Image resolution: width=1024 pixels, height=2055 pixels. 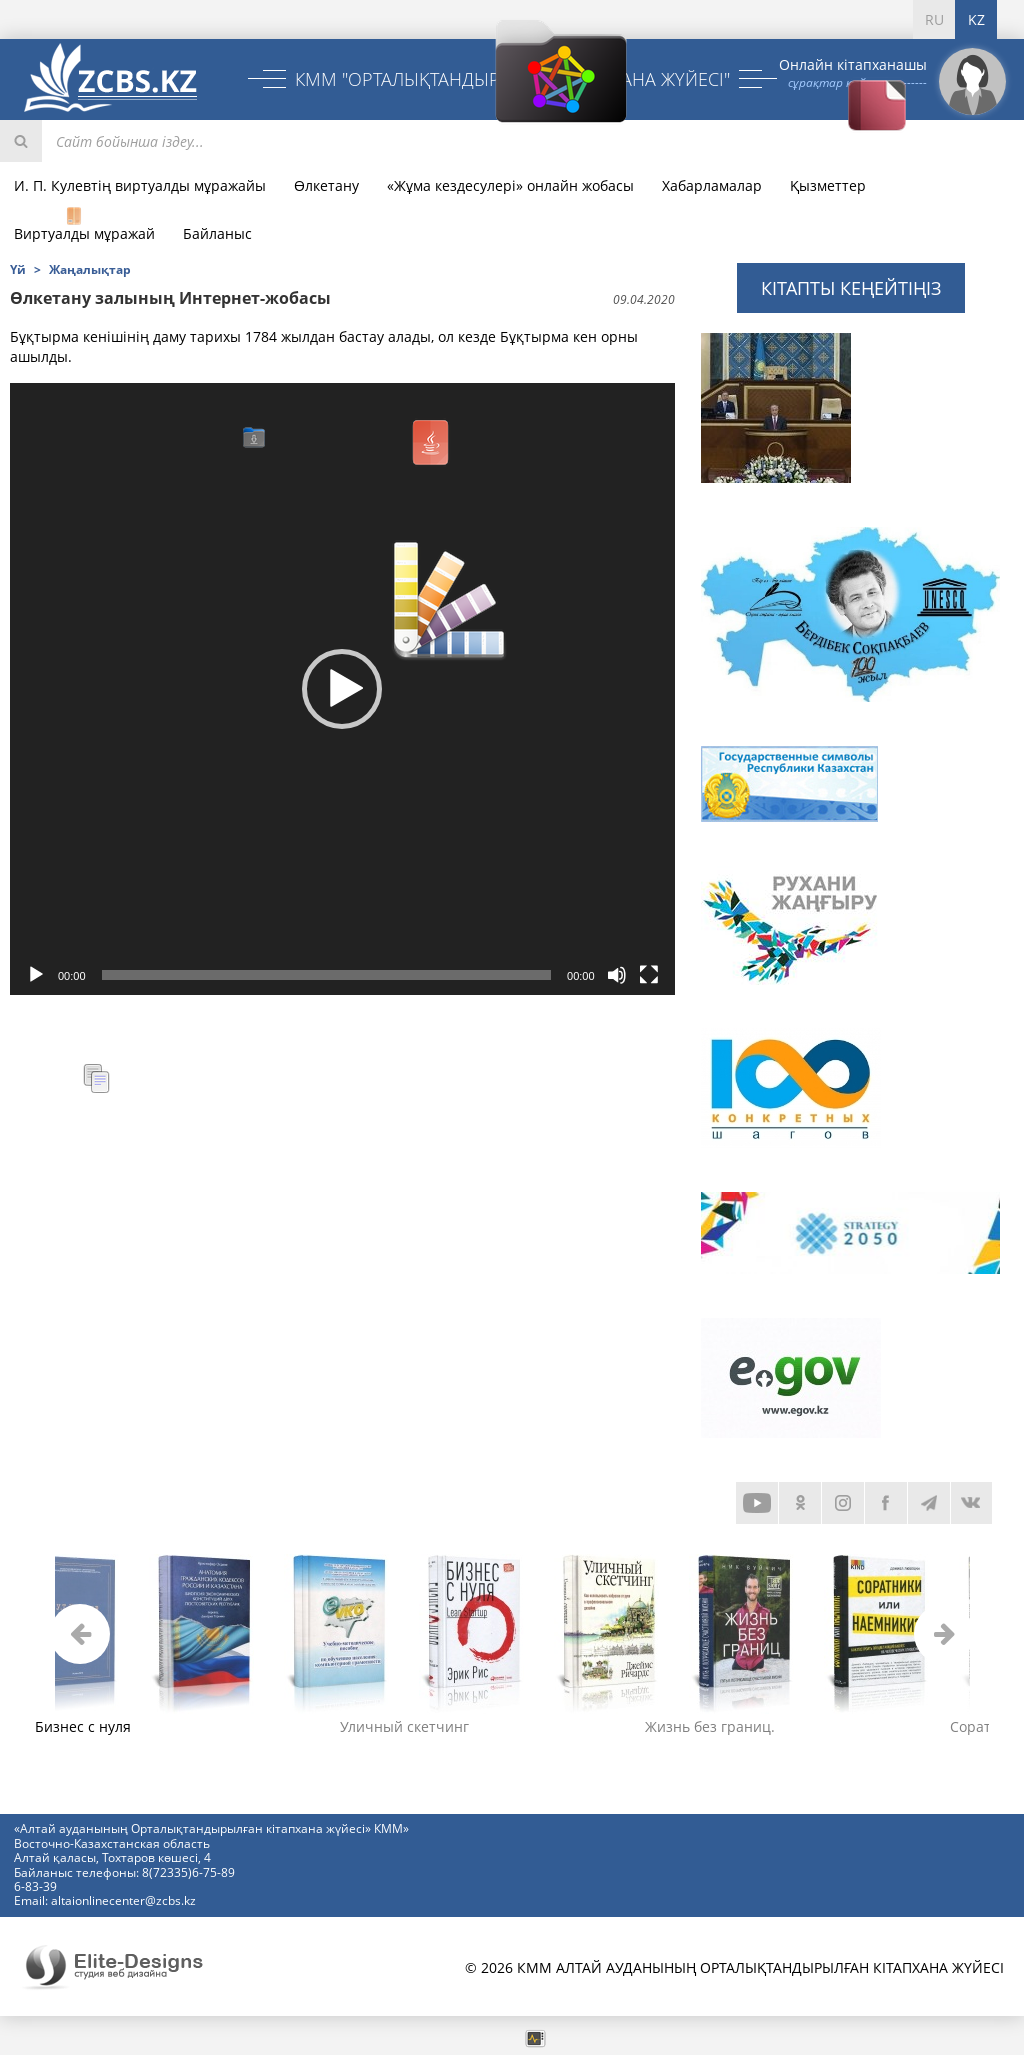 What do you see at coordinates (535, 2038) in the screenshot?
I see `launch htop system monitor` at bounding box center [535, 2038].